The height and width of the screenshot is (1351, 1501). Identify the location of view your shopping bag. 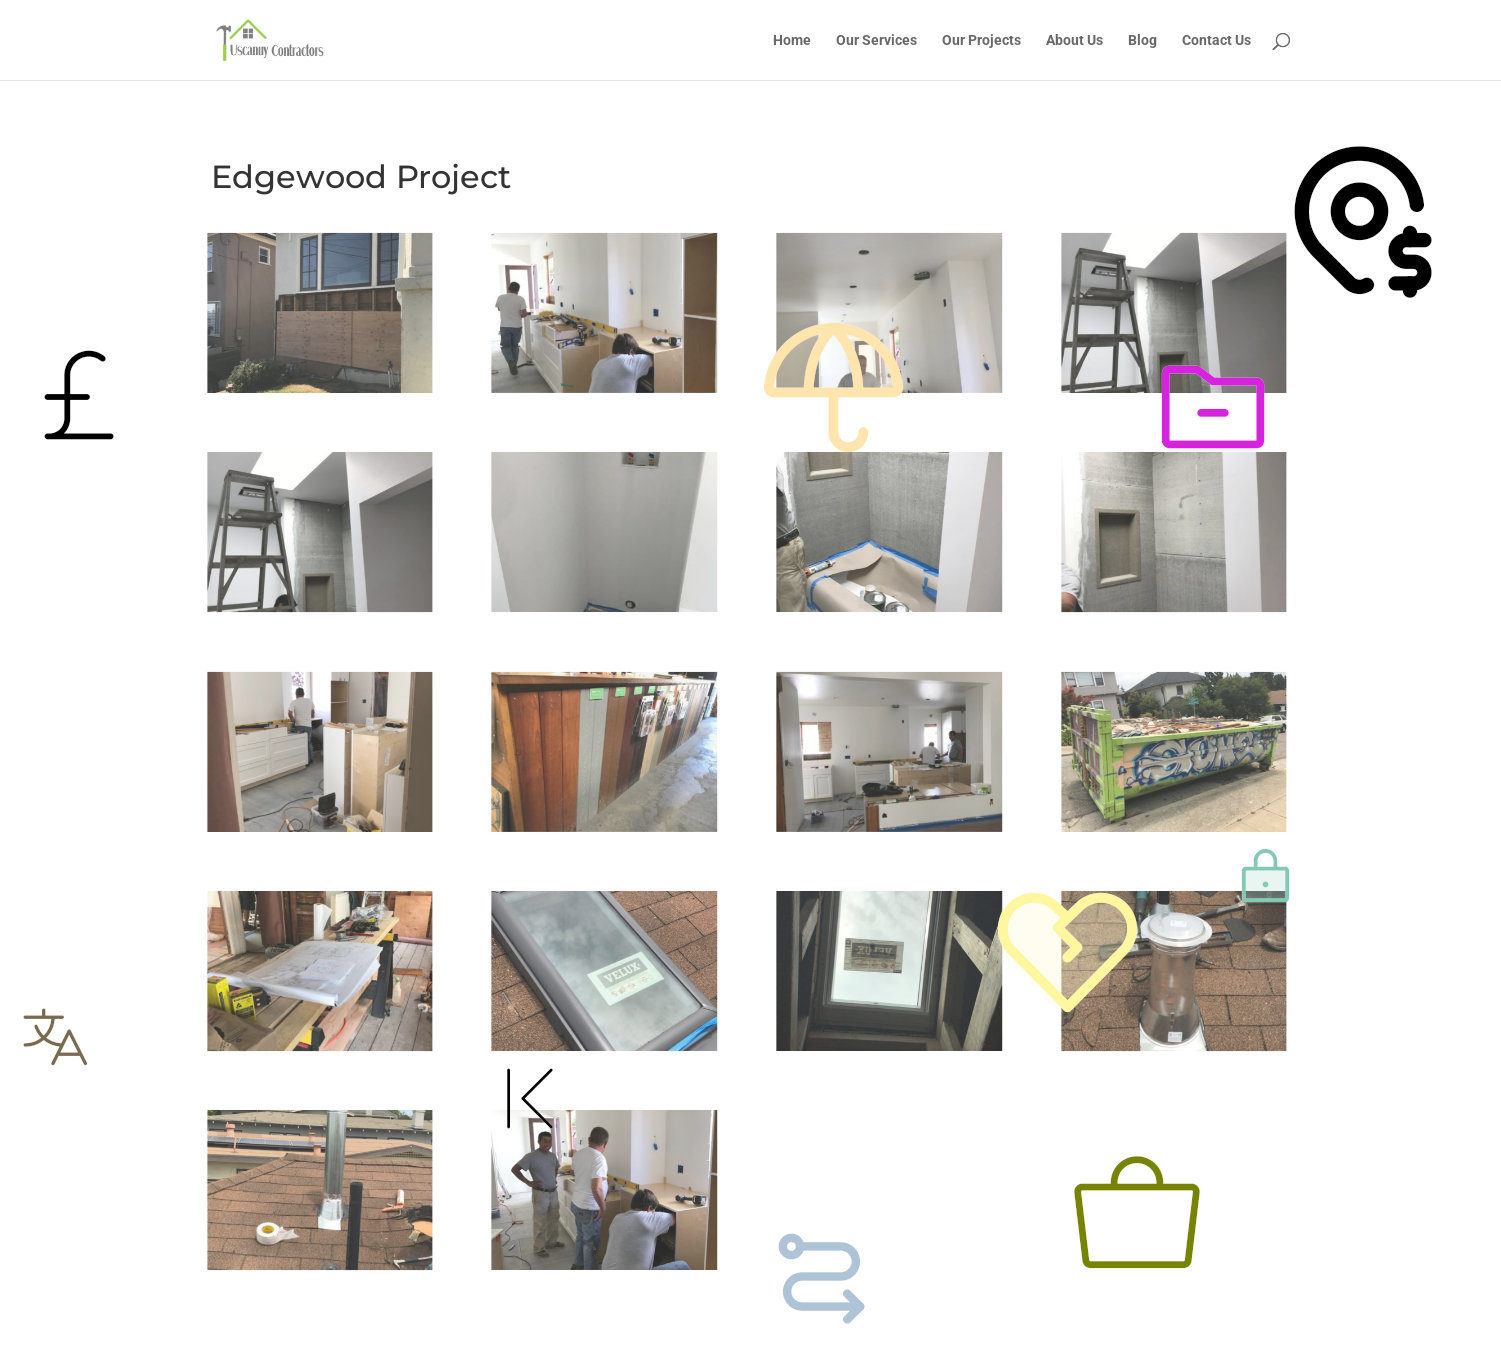
(1137, 1219).